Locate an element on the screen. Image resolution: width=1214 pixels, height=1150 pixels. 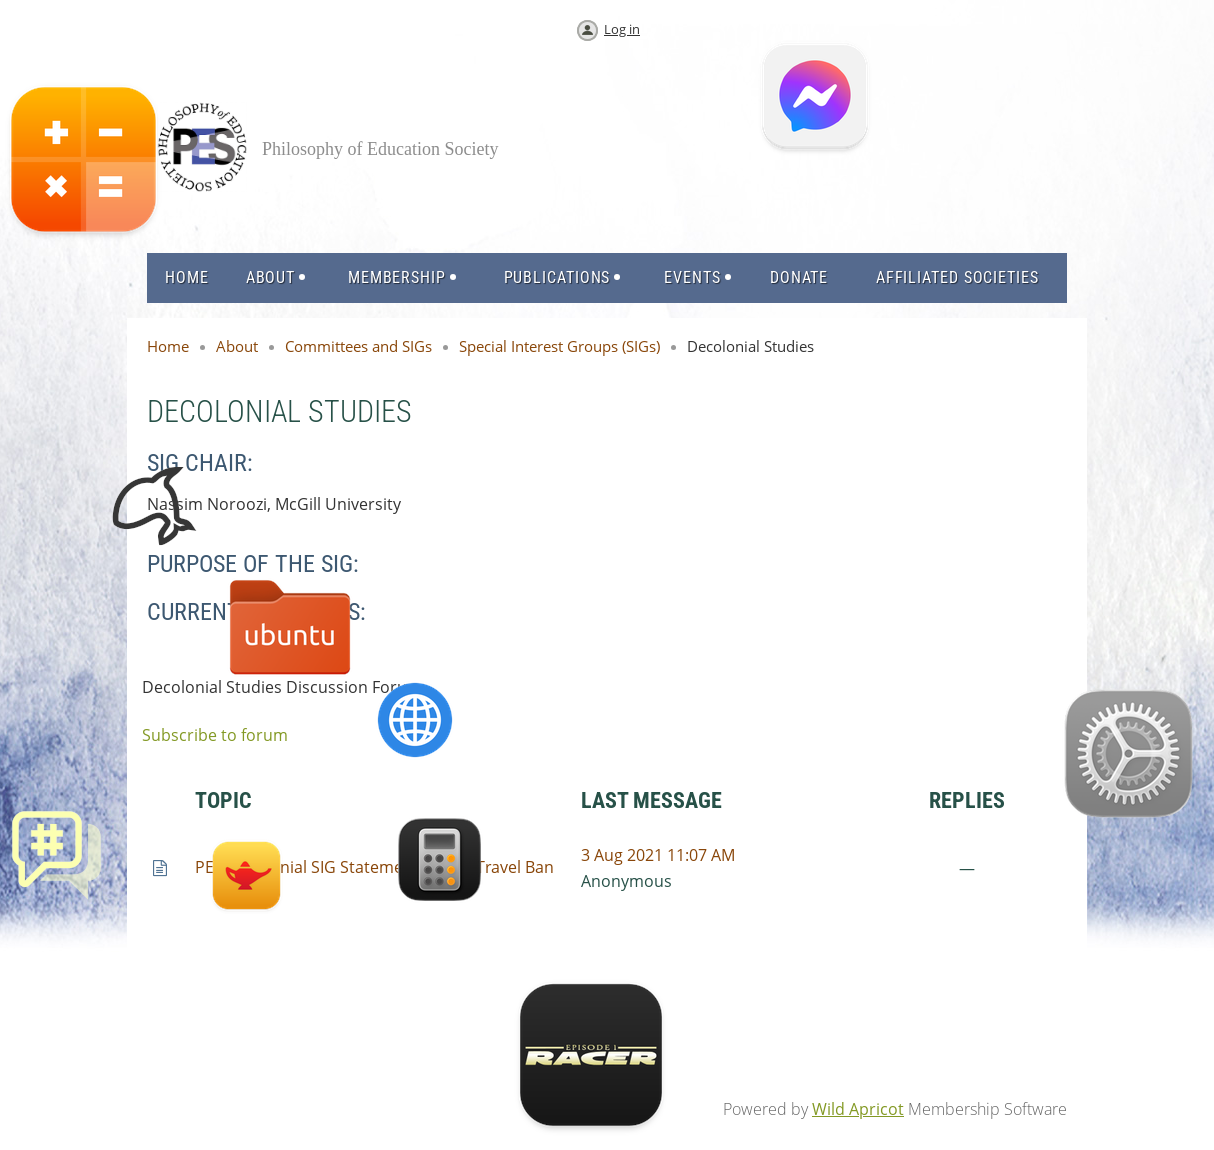
indicates a web-based or online resource is located at coordinates (415, 720).